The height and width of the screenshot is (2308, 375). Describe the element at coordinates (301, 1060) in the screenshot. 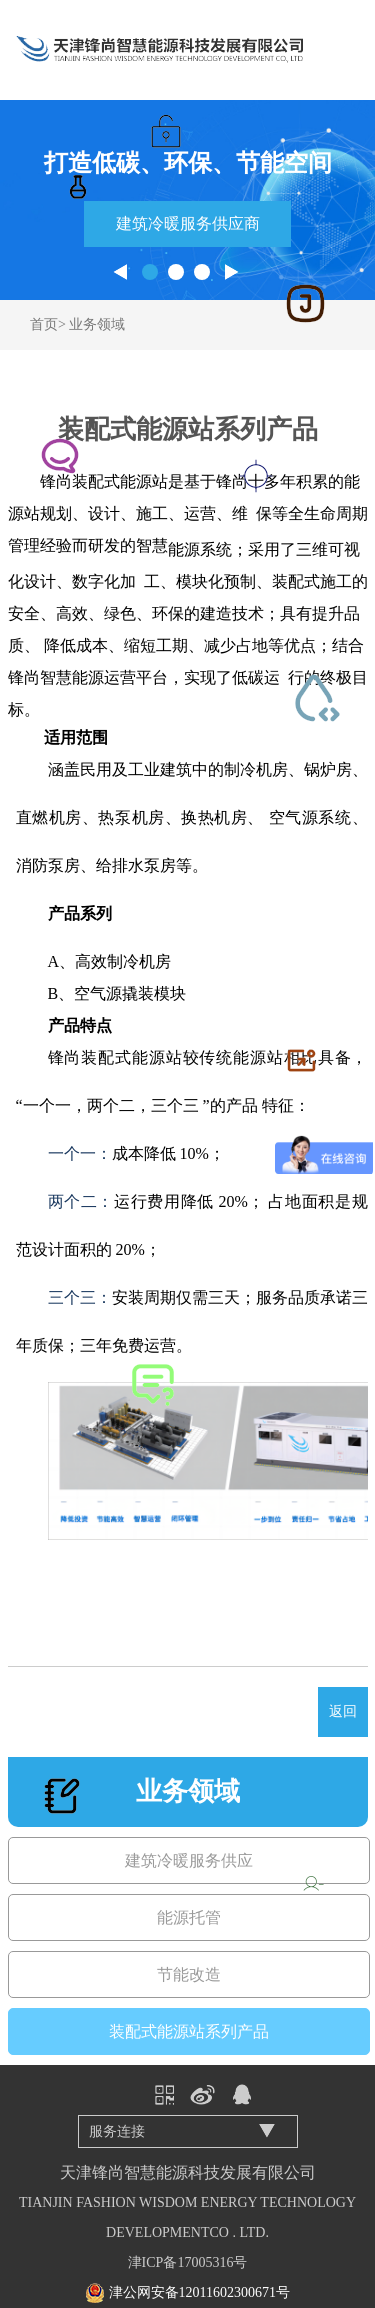

I see `pin this item to quick access` at that location.